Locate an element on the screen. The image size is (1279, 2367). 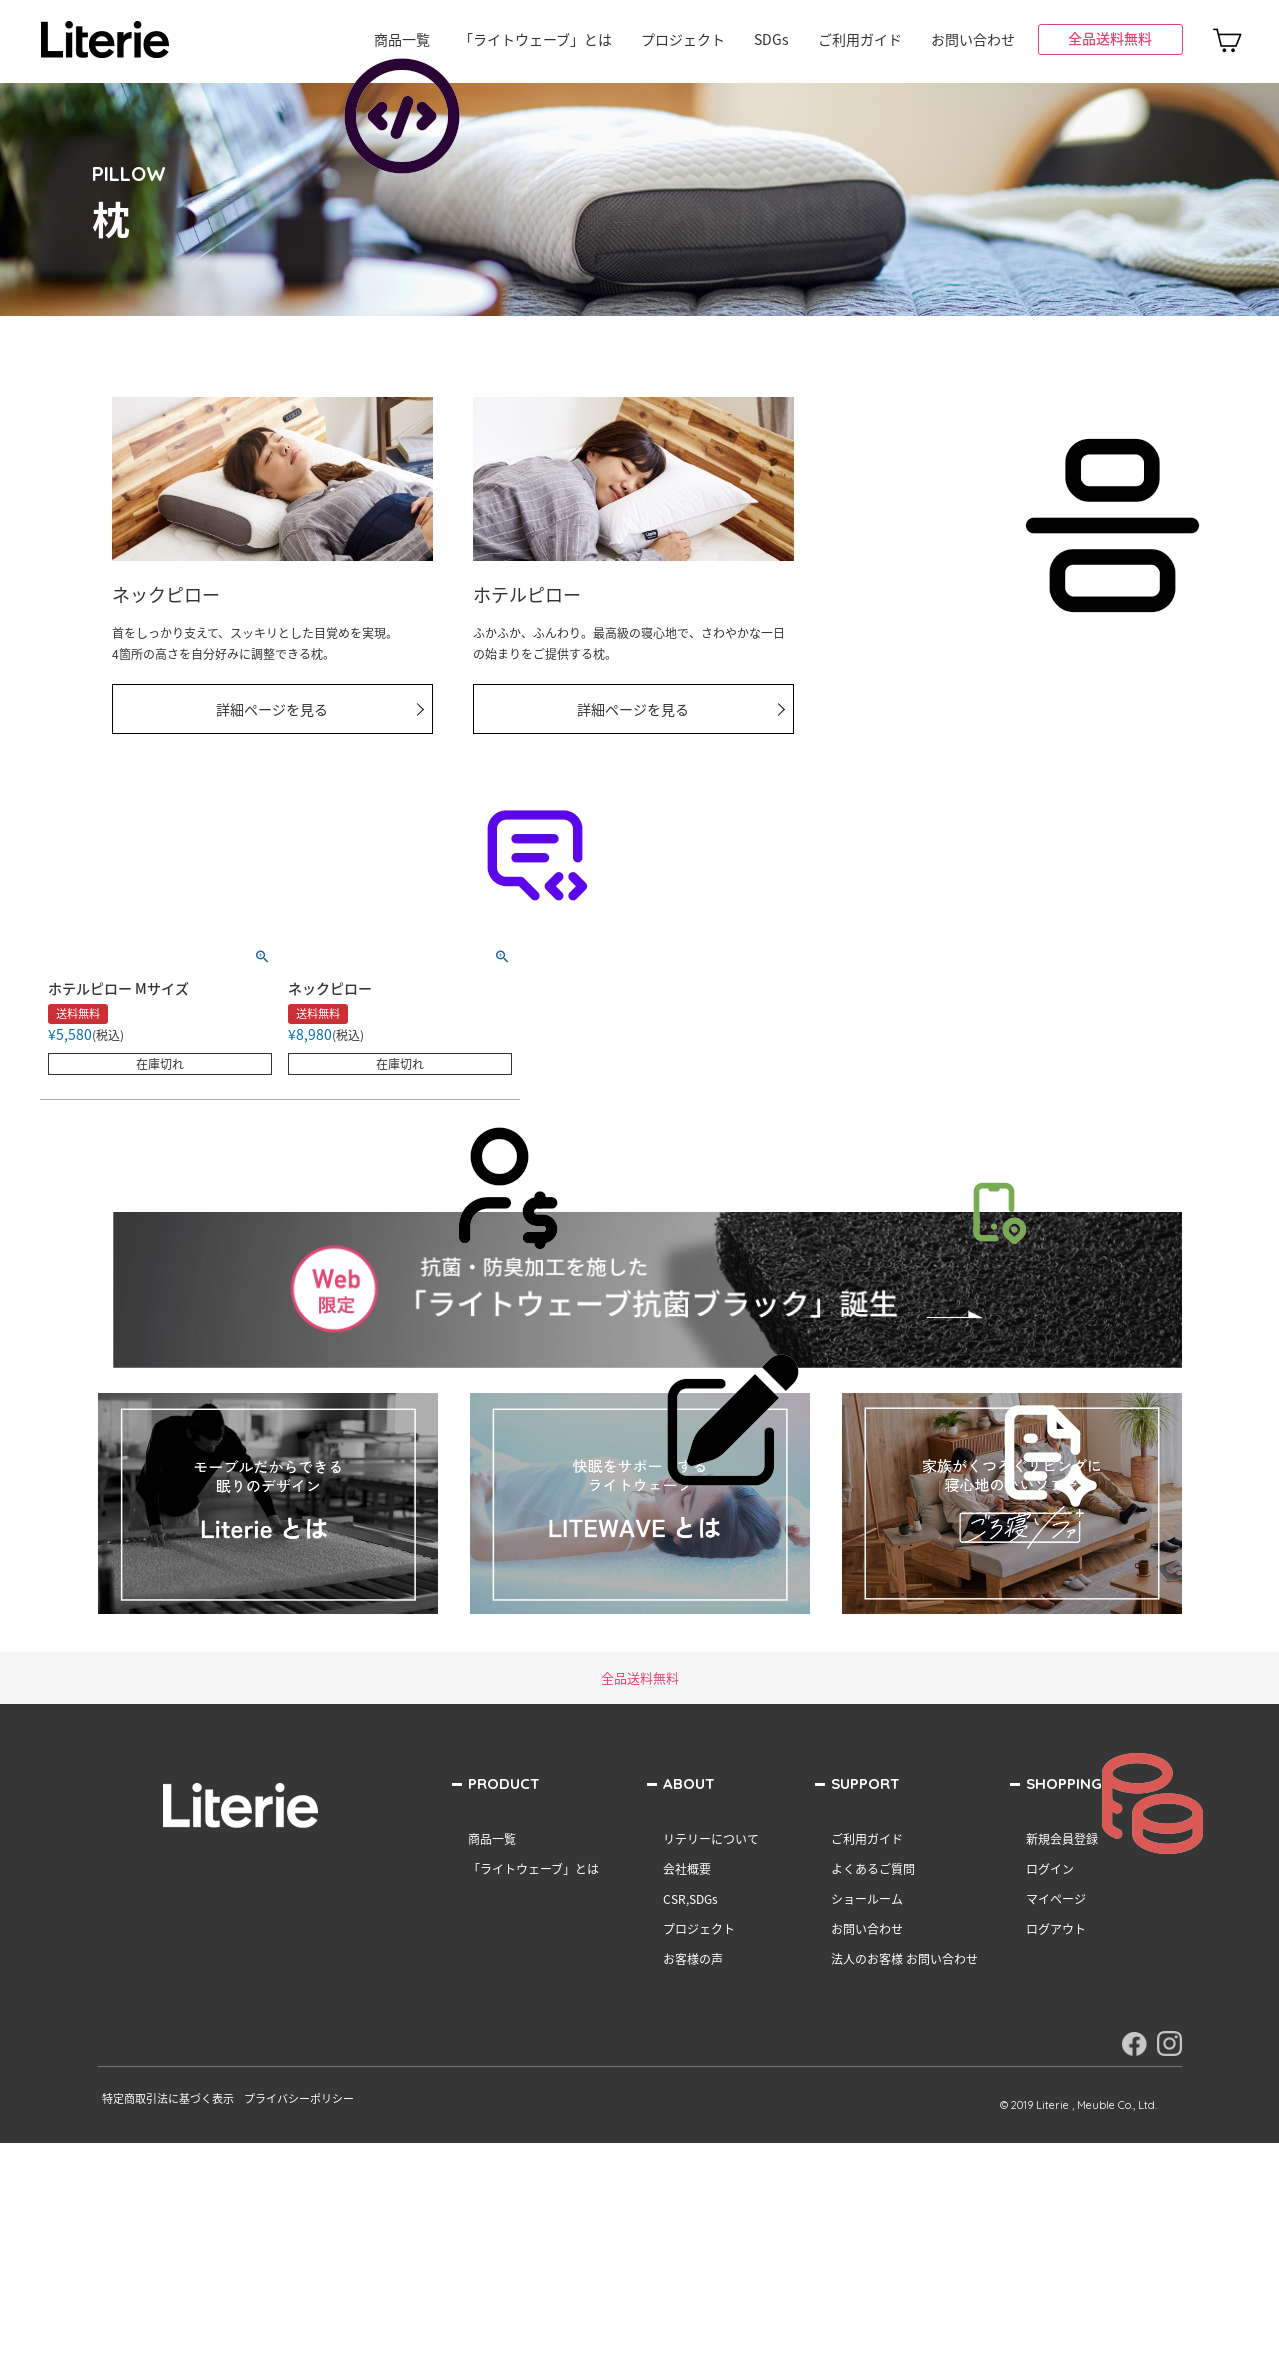
view device location on map is located at coordinates (994, 1212).